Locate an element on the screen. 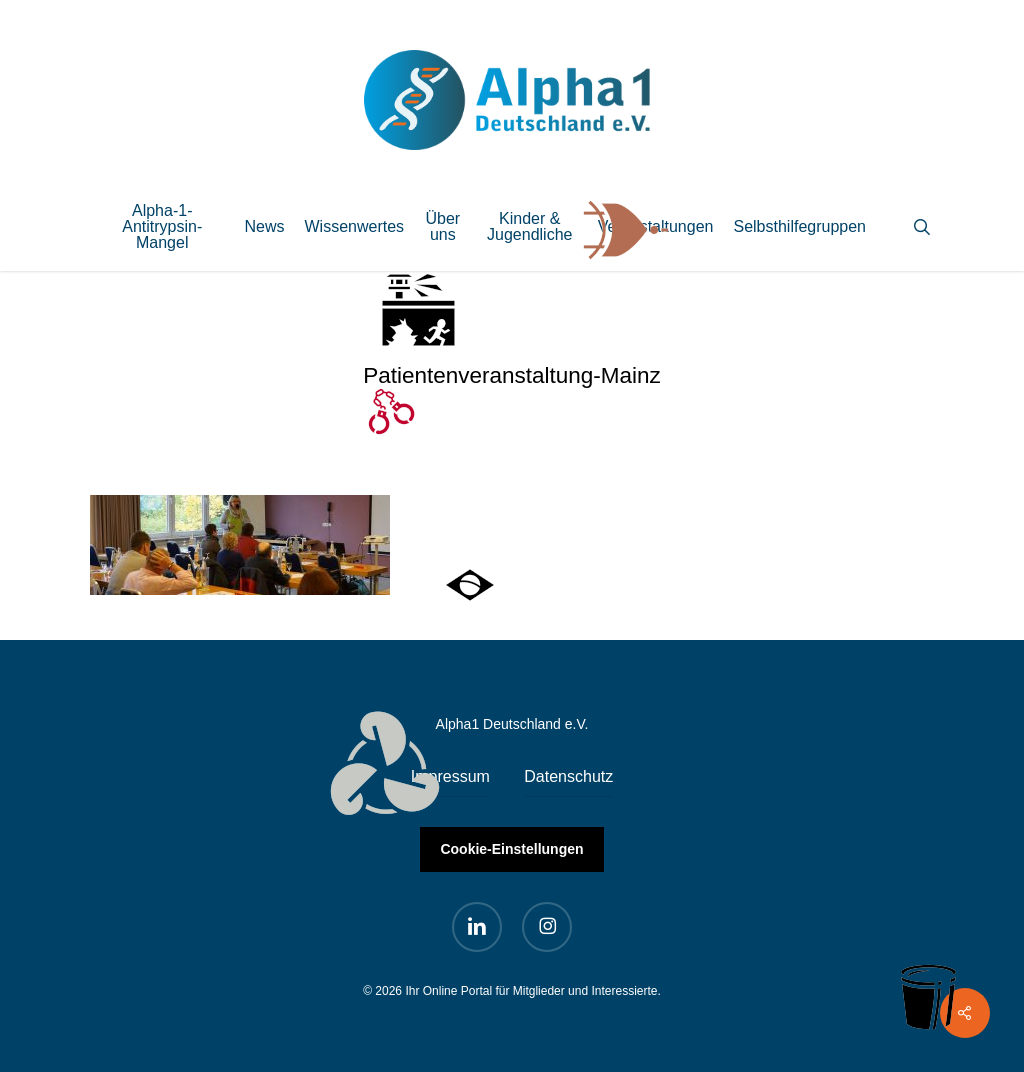 This screenshot has width=1024, height=1072. activate evasion ability in gameplay is located at coordinates (418, 309).